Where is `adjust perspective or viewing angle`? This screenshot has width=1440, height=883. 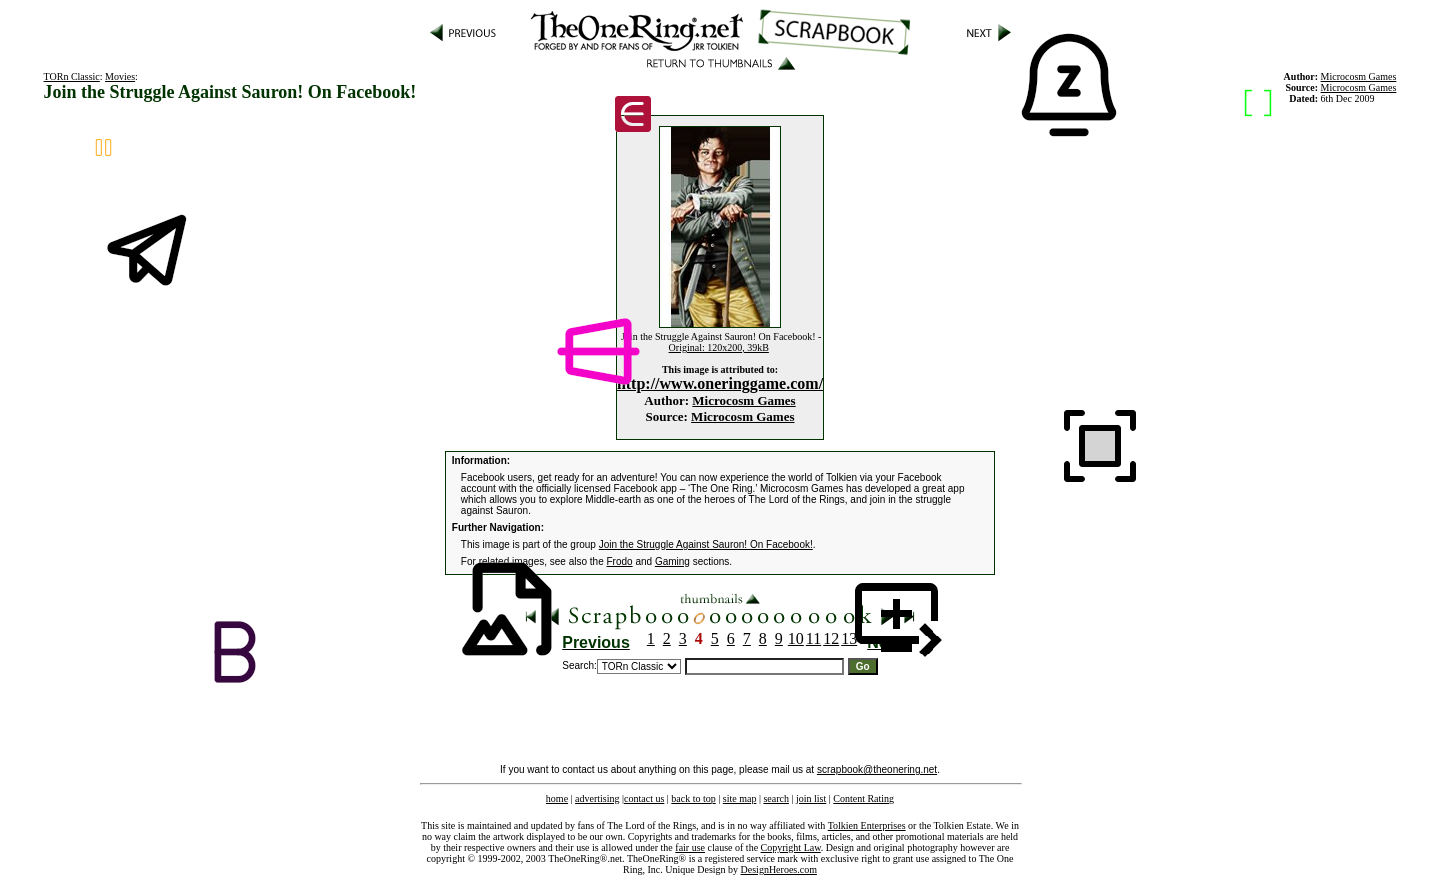
adjust perspective or viewing angle is located at coordinates (598, 351).